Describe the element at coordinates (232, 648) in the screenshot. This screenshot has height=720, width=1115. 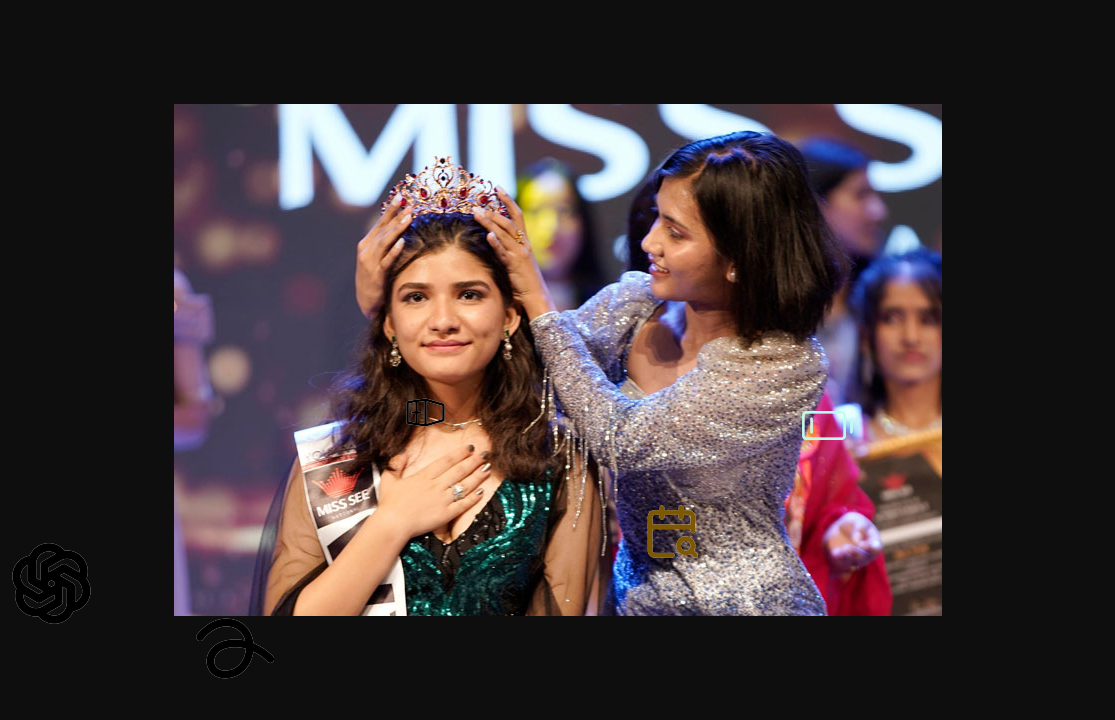
I see `freehand drawing or sketch tool` at that location.